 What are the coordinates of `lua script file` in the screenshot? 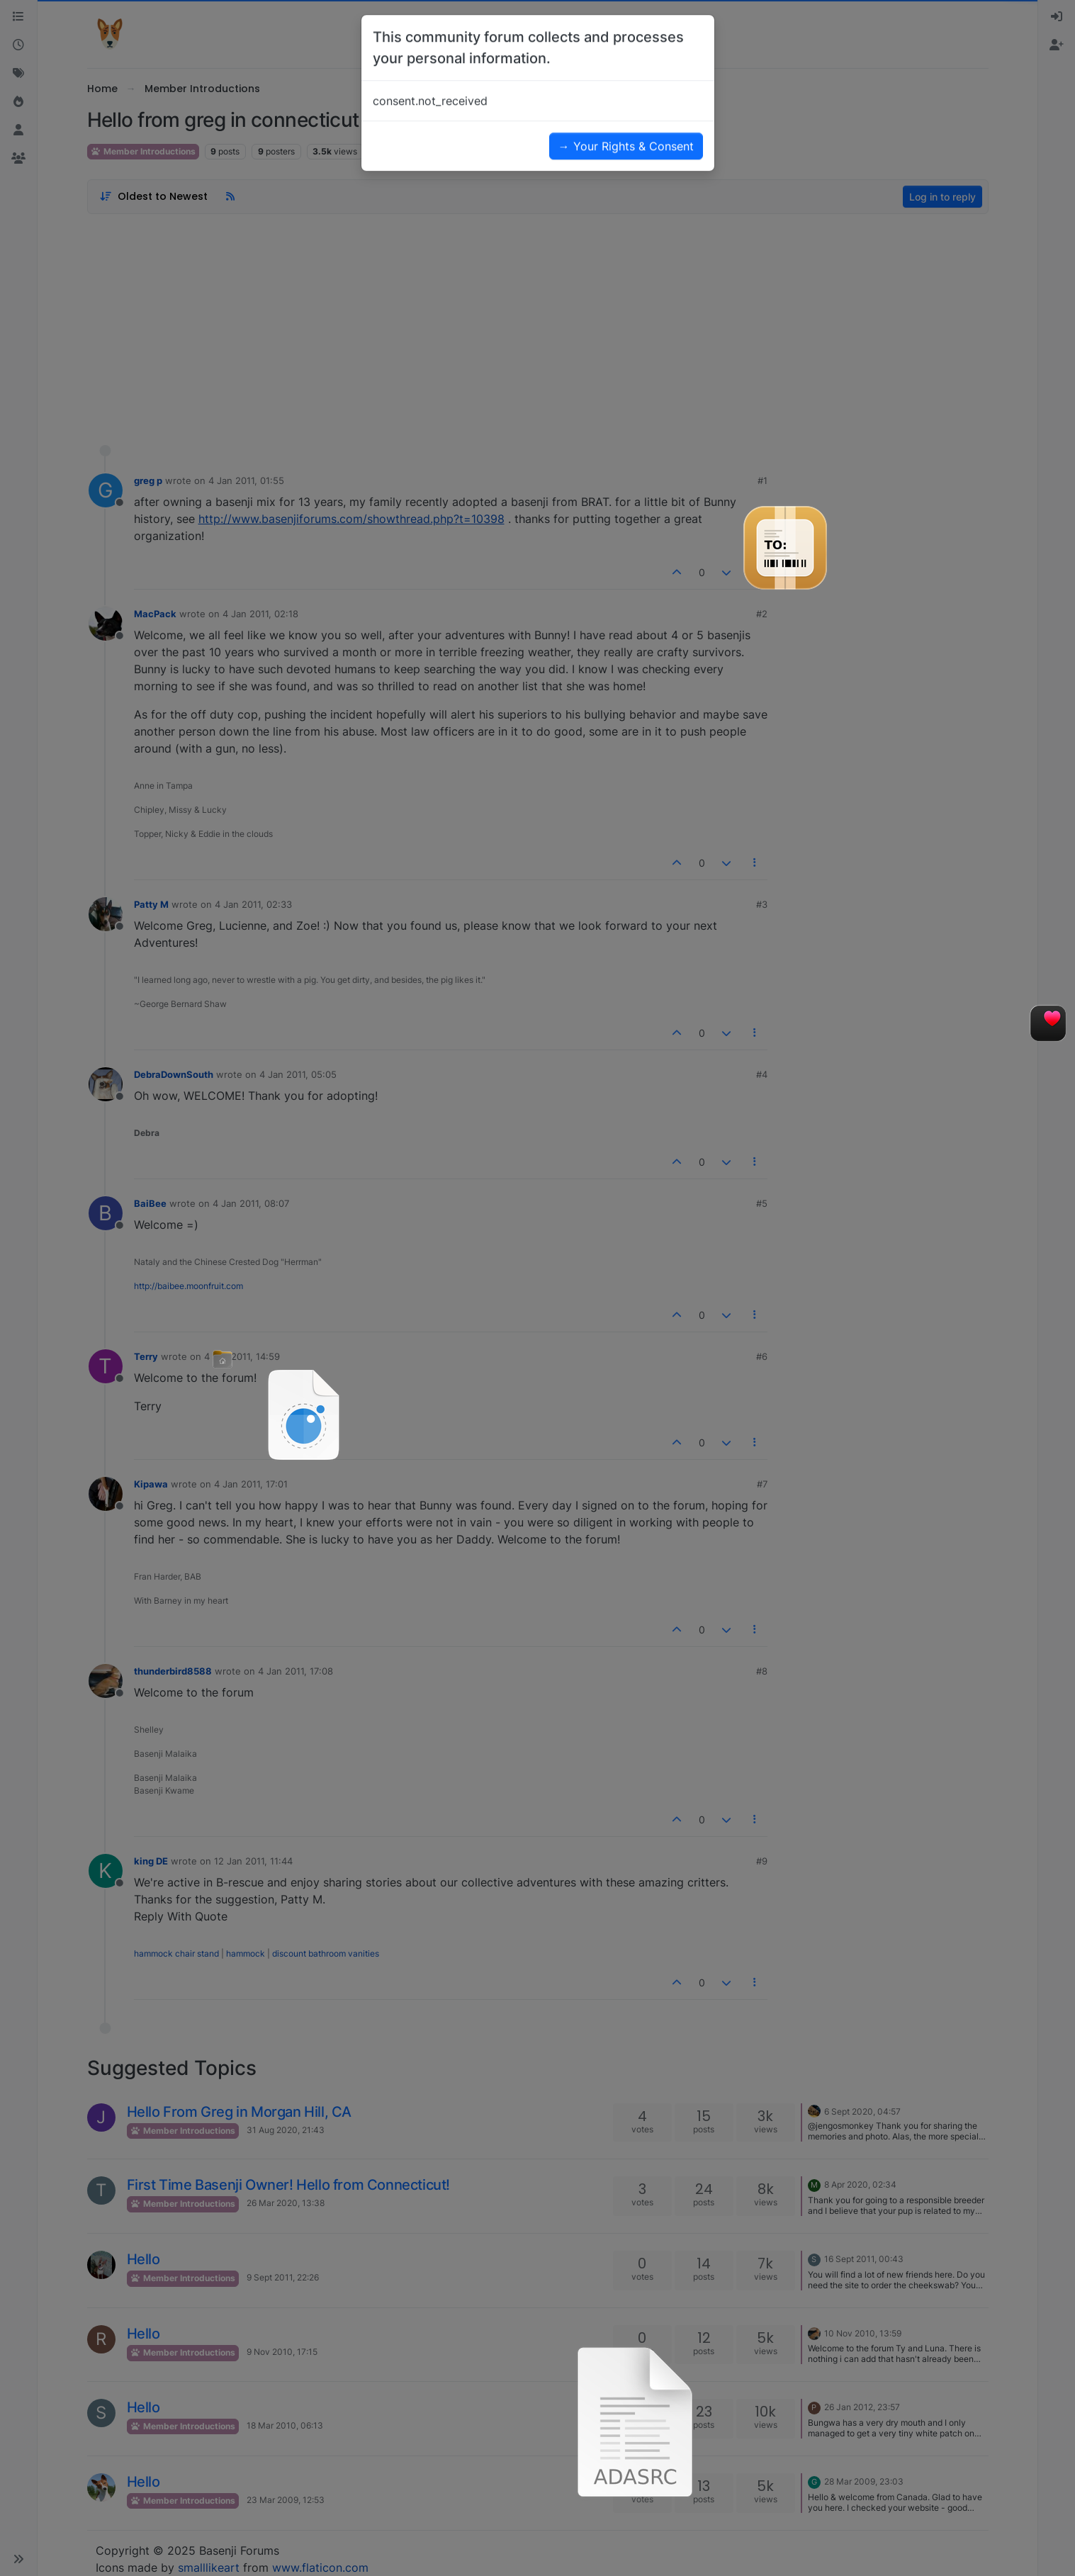 It's located at (303, 1414).